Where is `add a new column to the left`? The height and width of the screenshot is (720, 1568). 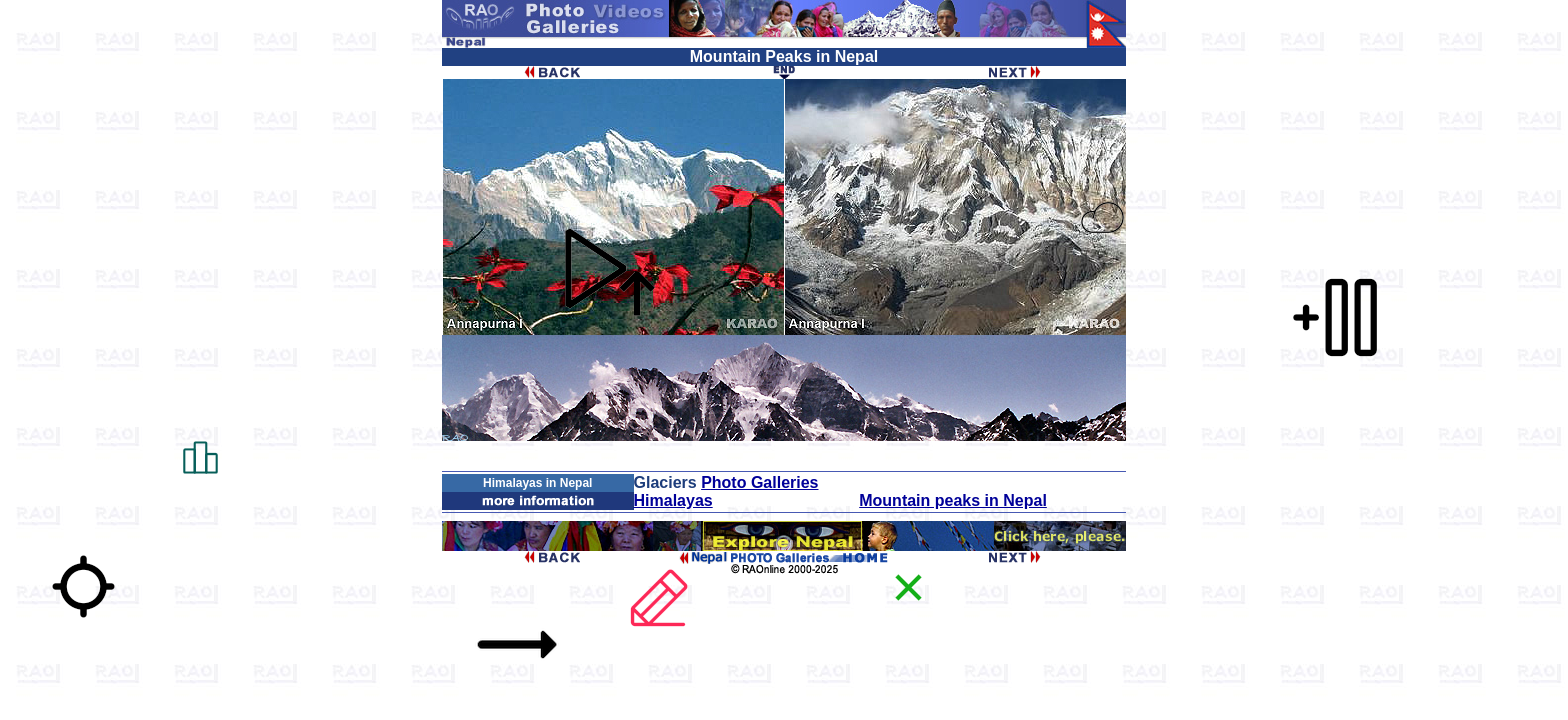 add a new column to the left is located at coordinates (1341, 317).